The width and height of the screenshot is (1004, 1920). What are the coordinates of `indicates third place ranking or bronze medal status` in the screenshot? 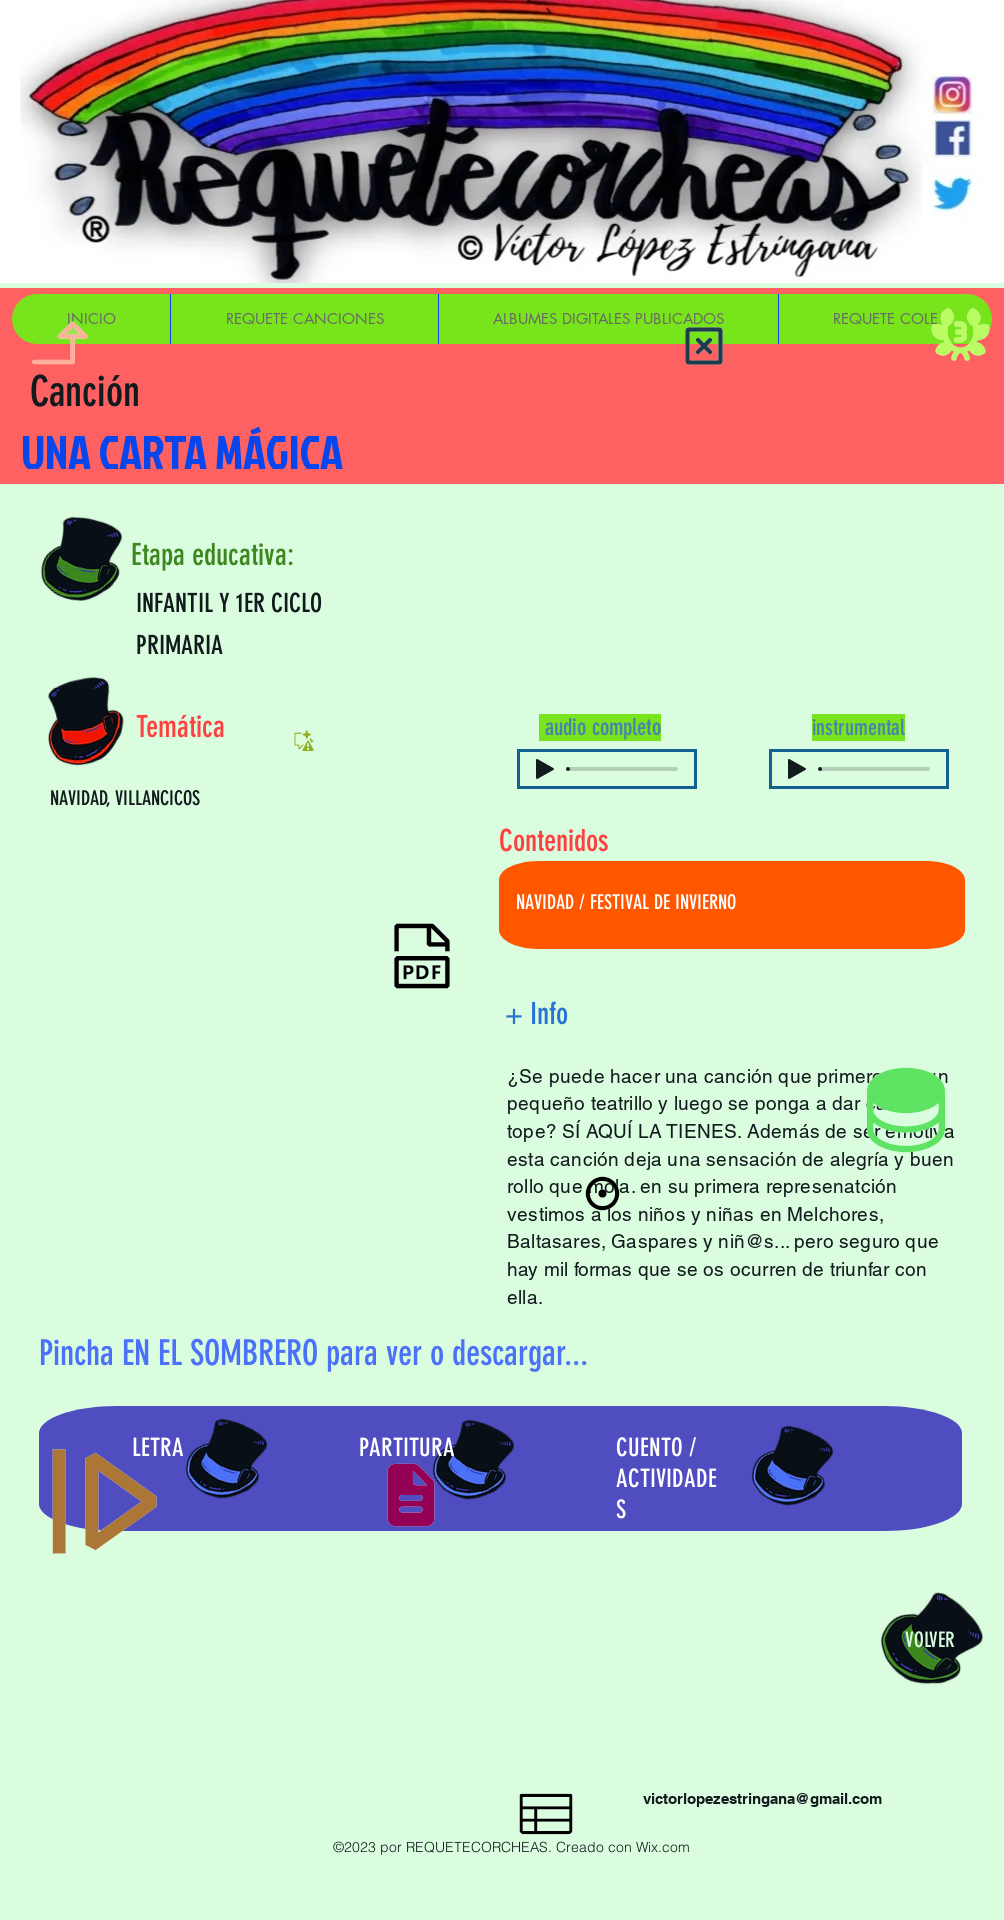 It's located at (960, 334).